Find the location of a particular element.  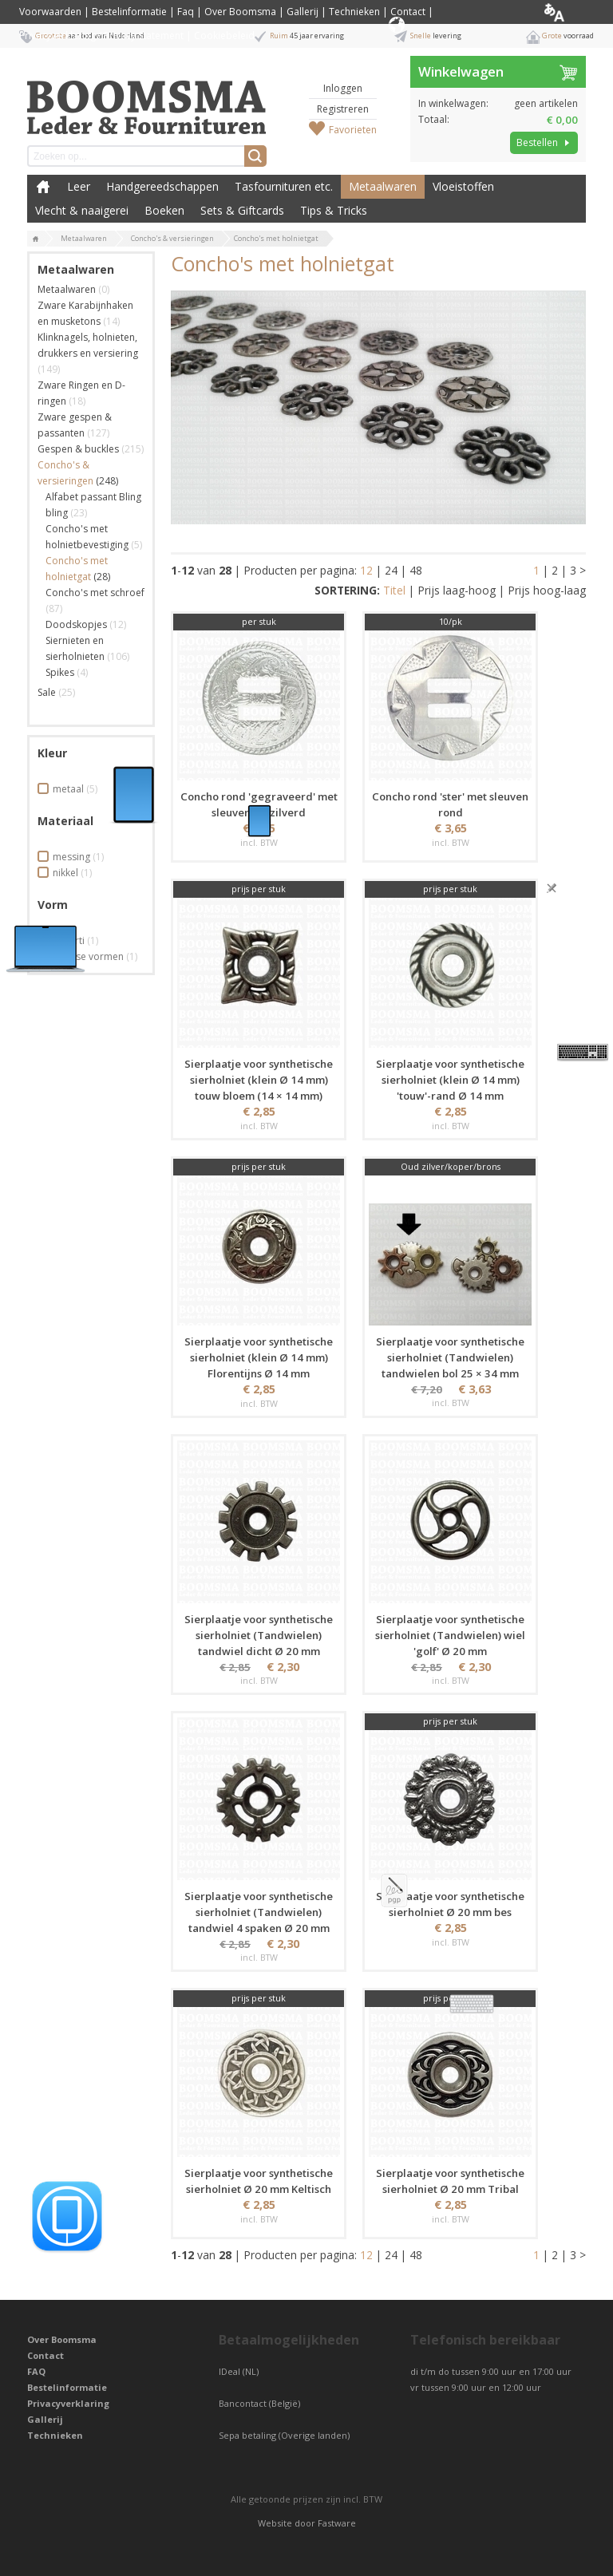

iPad Air device icon is located at coordinates (133, 795).